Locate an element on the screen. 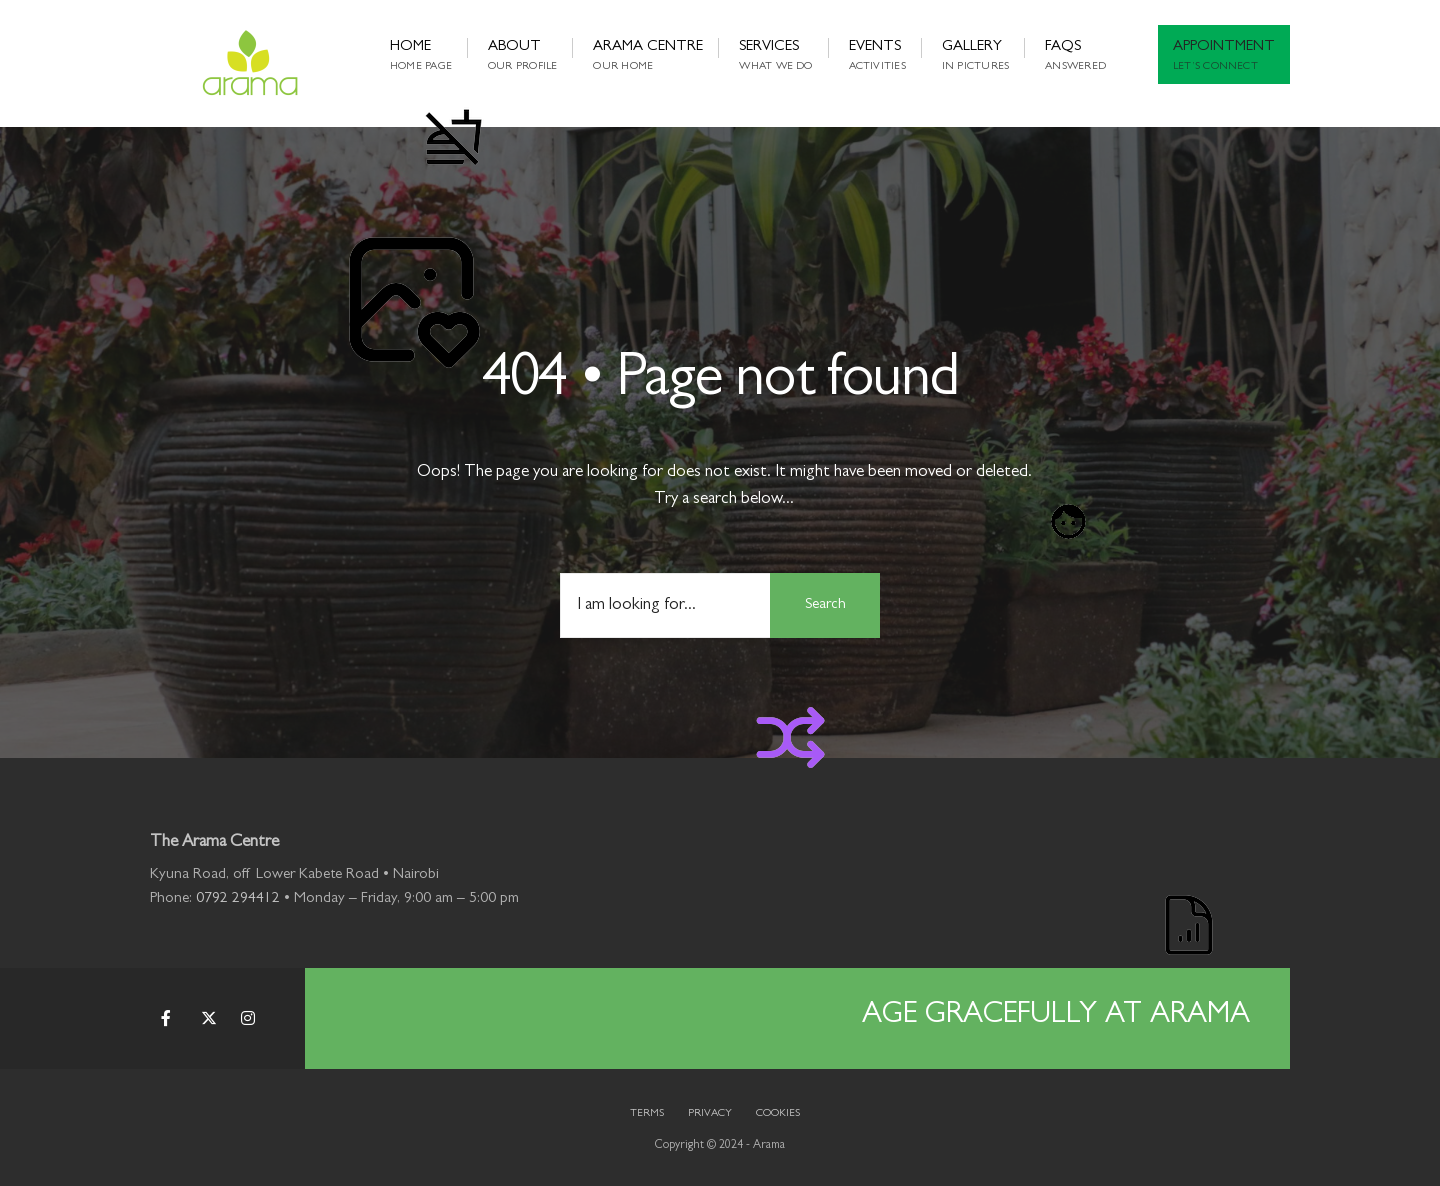 The width and height of the screenshot is (1440, 1186). shuffle or randomize playback order is located at coordinates (790, 737).